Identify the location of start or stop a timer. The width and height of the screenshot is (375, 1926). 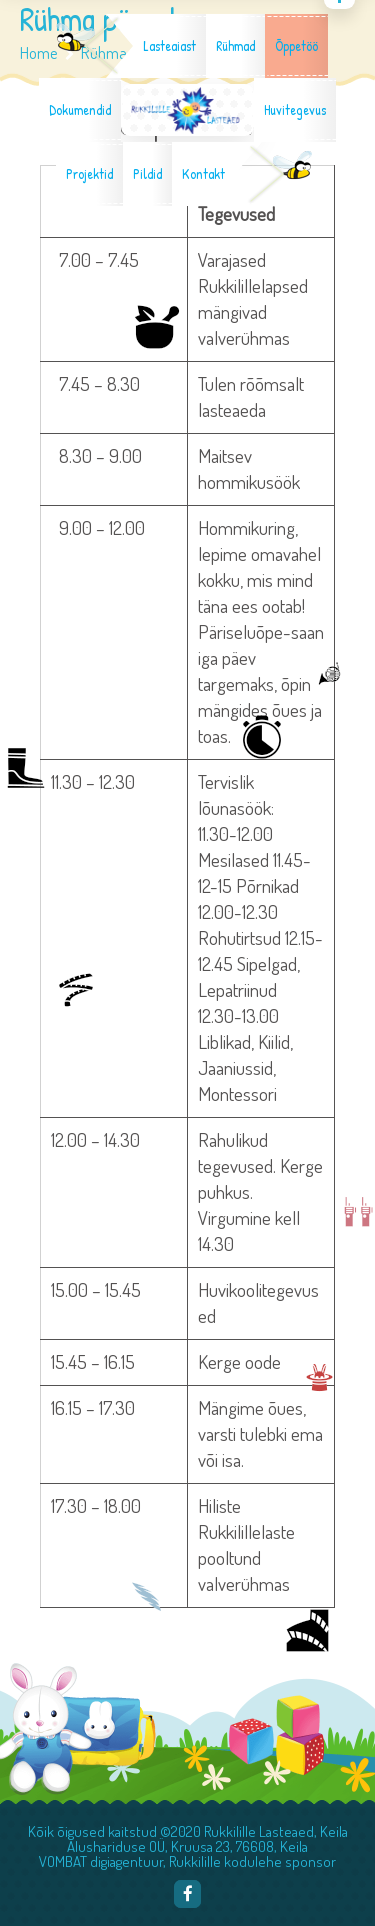
(262, 737).